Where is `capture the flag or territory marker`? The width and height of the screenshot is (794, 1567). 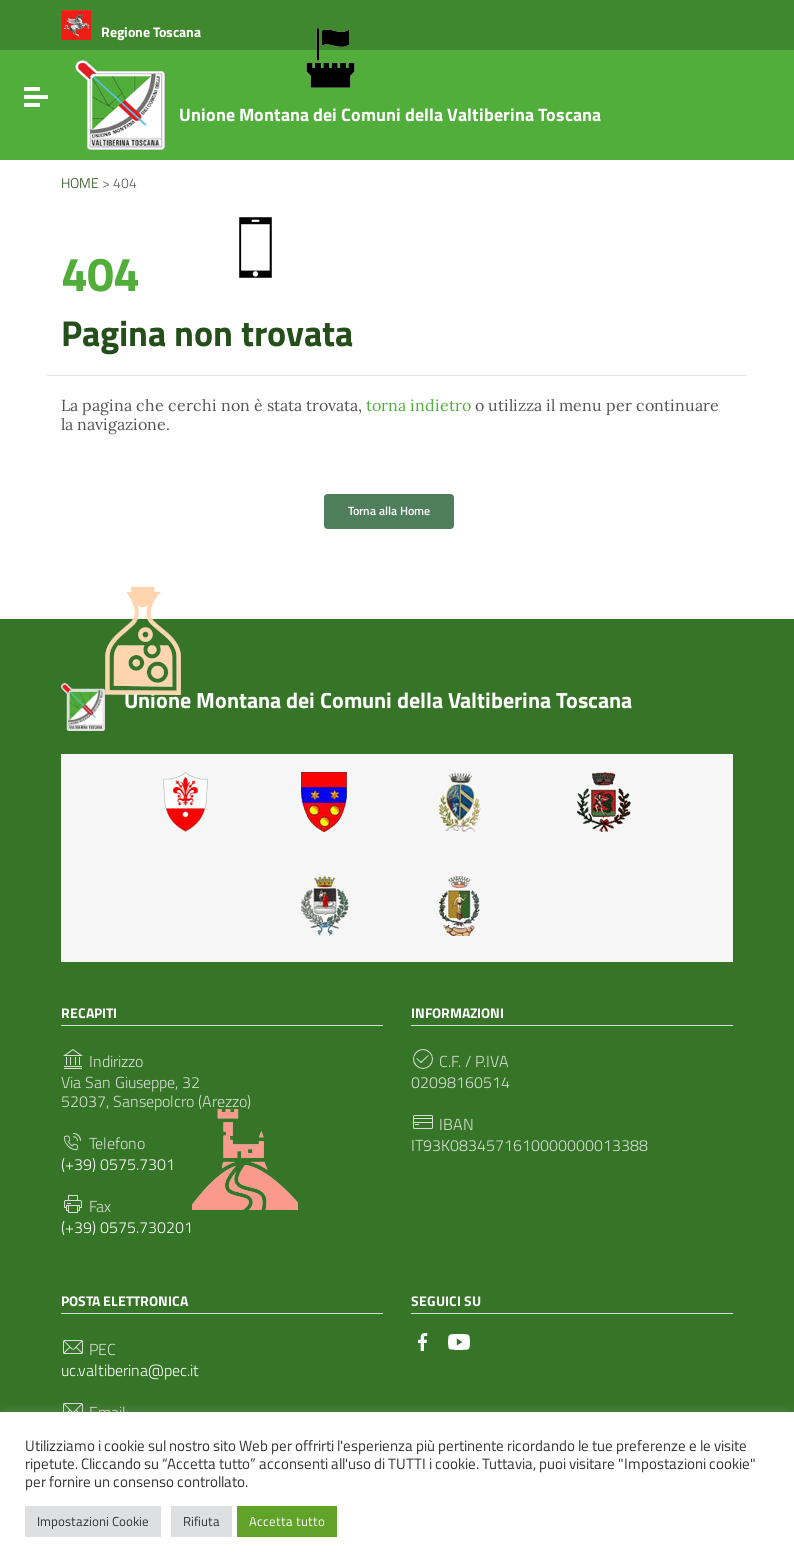 capture the flag or territory marker is located at coordinates (330, 57).